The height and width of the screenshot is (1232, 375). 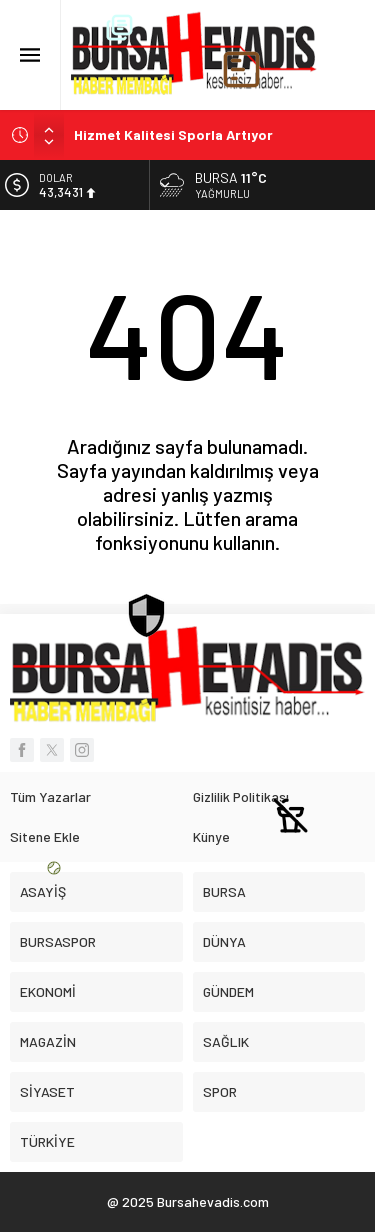 I want to click on access your saved content library, so click(x=119, y=27).